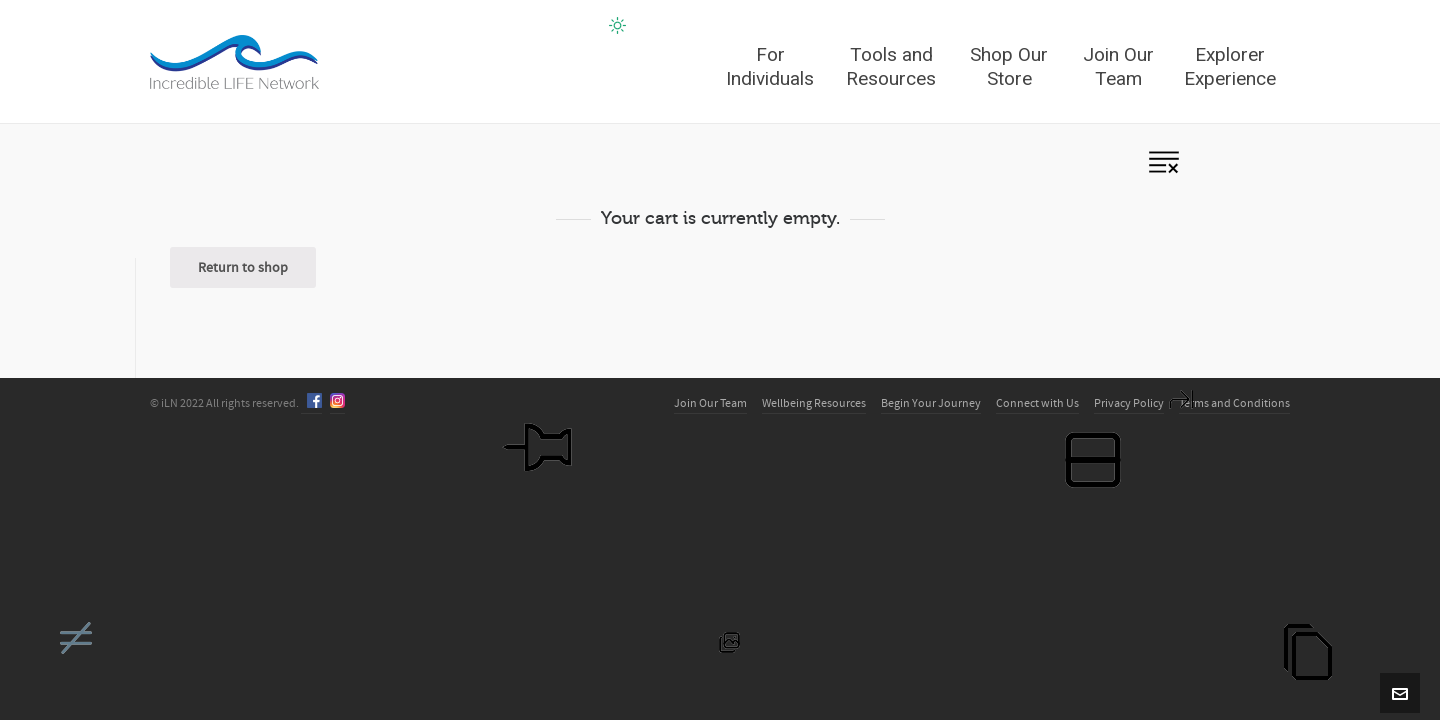 The image size is (1440, 720). I want to click on clear all items from a list, so click(1164, 162).